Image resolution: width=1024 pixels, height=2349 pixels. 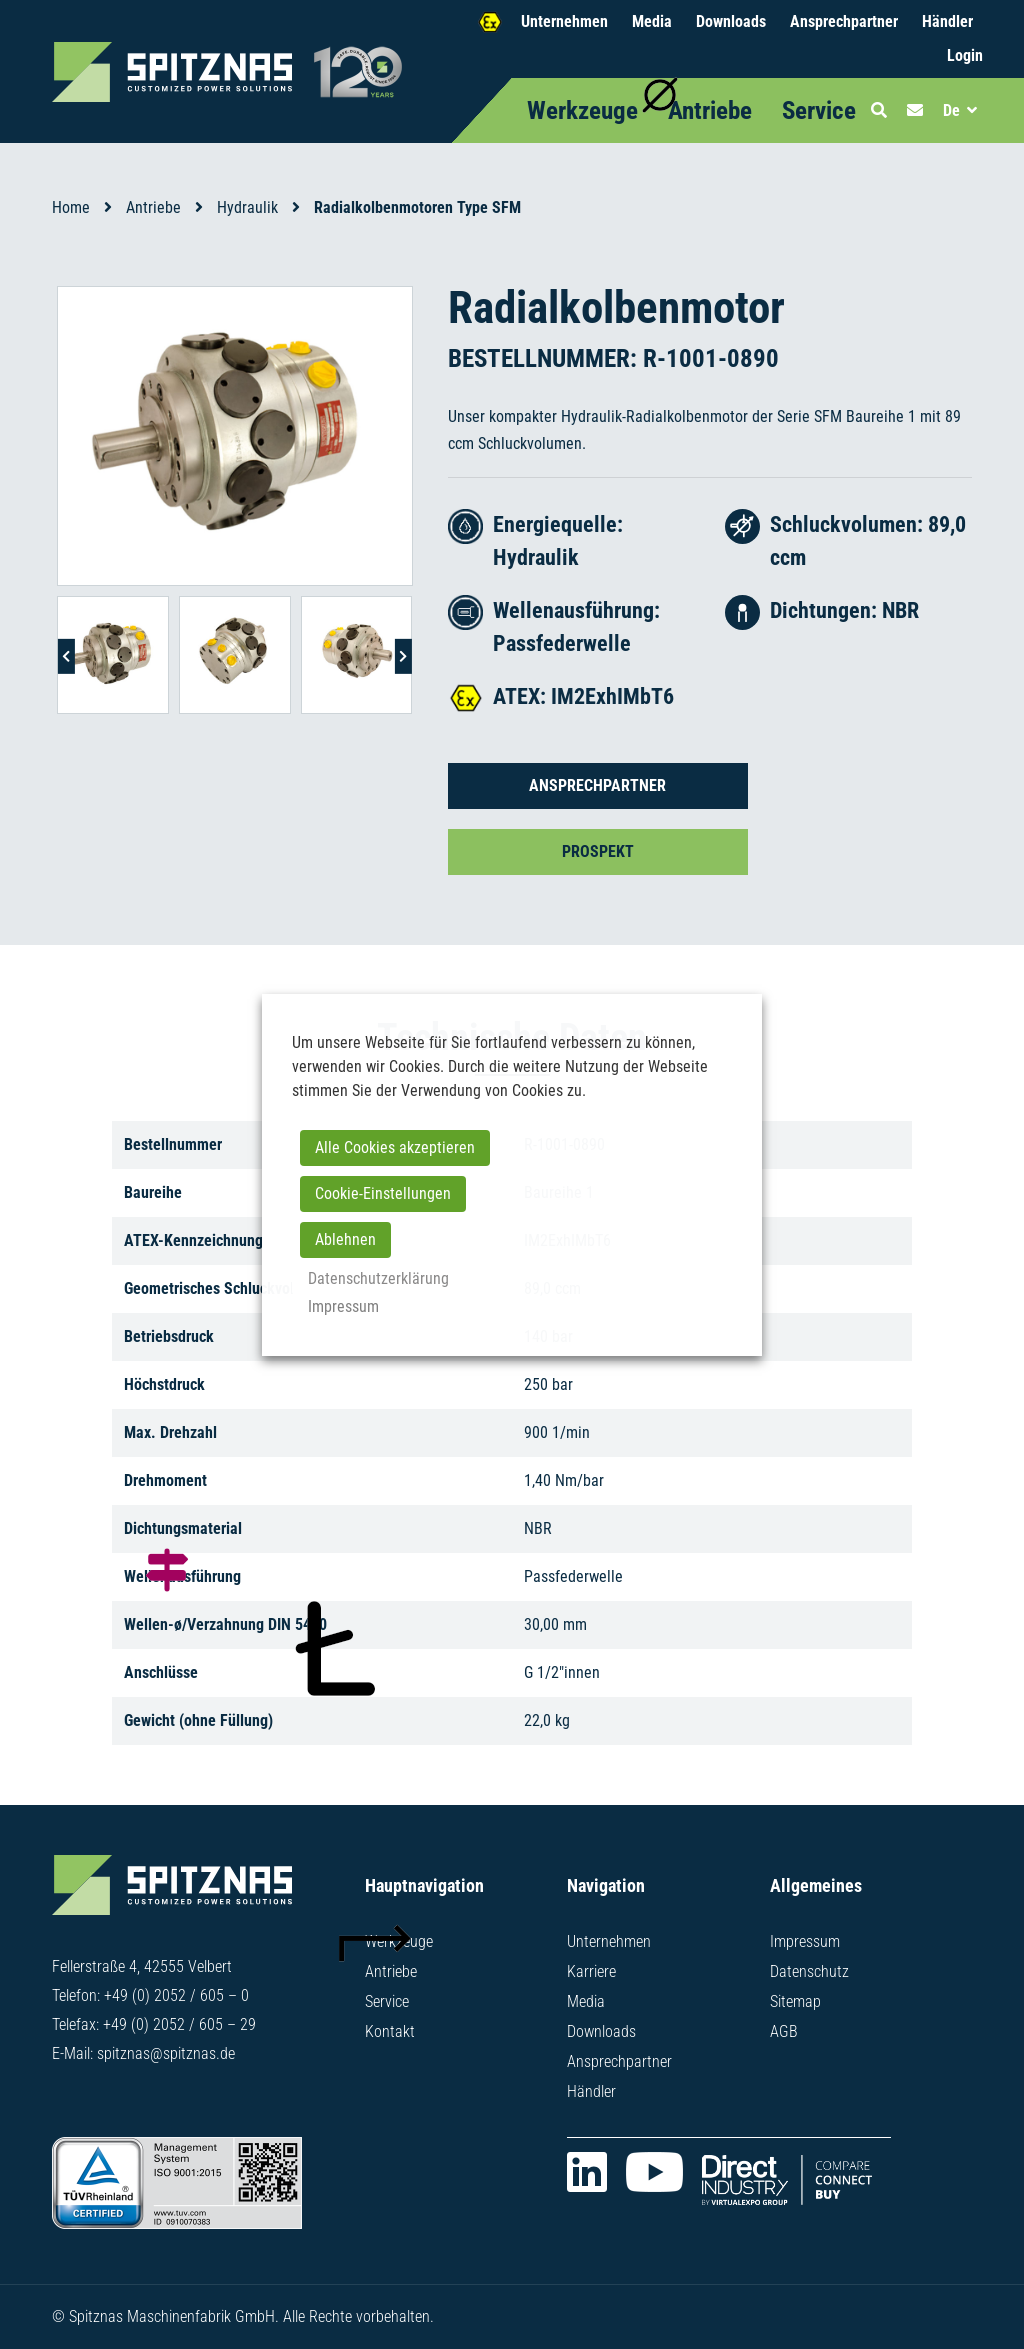 What do you see at coordinates (167, 1570) in the screenshot?
I see `view directions or navigation options` at bounding box center [167, 1570].